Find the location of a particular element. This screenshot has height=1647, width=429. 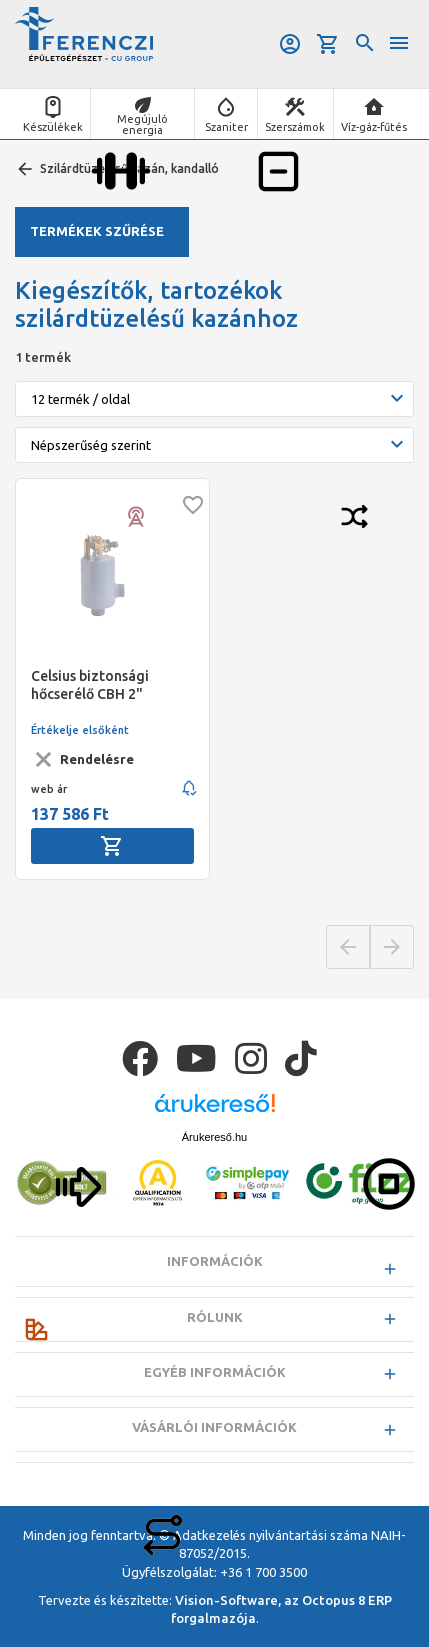

stop media playback is located at coordinates (389, 1184).